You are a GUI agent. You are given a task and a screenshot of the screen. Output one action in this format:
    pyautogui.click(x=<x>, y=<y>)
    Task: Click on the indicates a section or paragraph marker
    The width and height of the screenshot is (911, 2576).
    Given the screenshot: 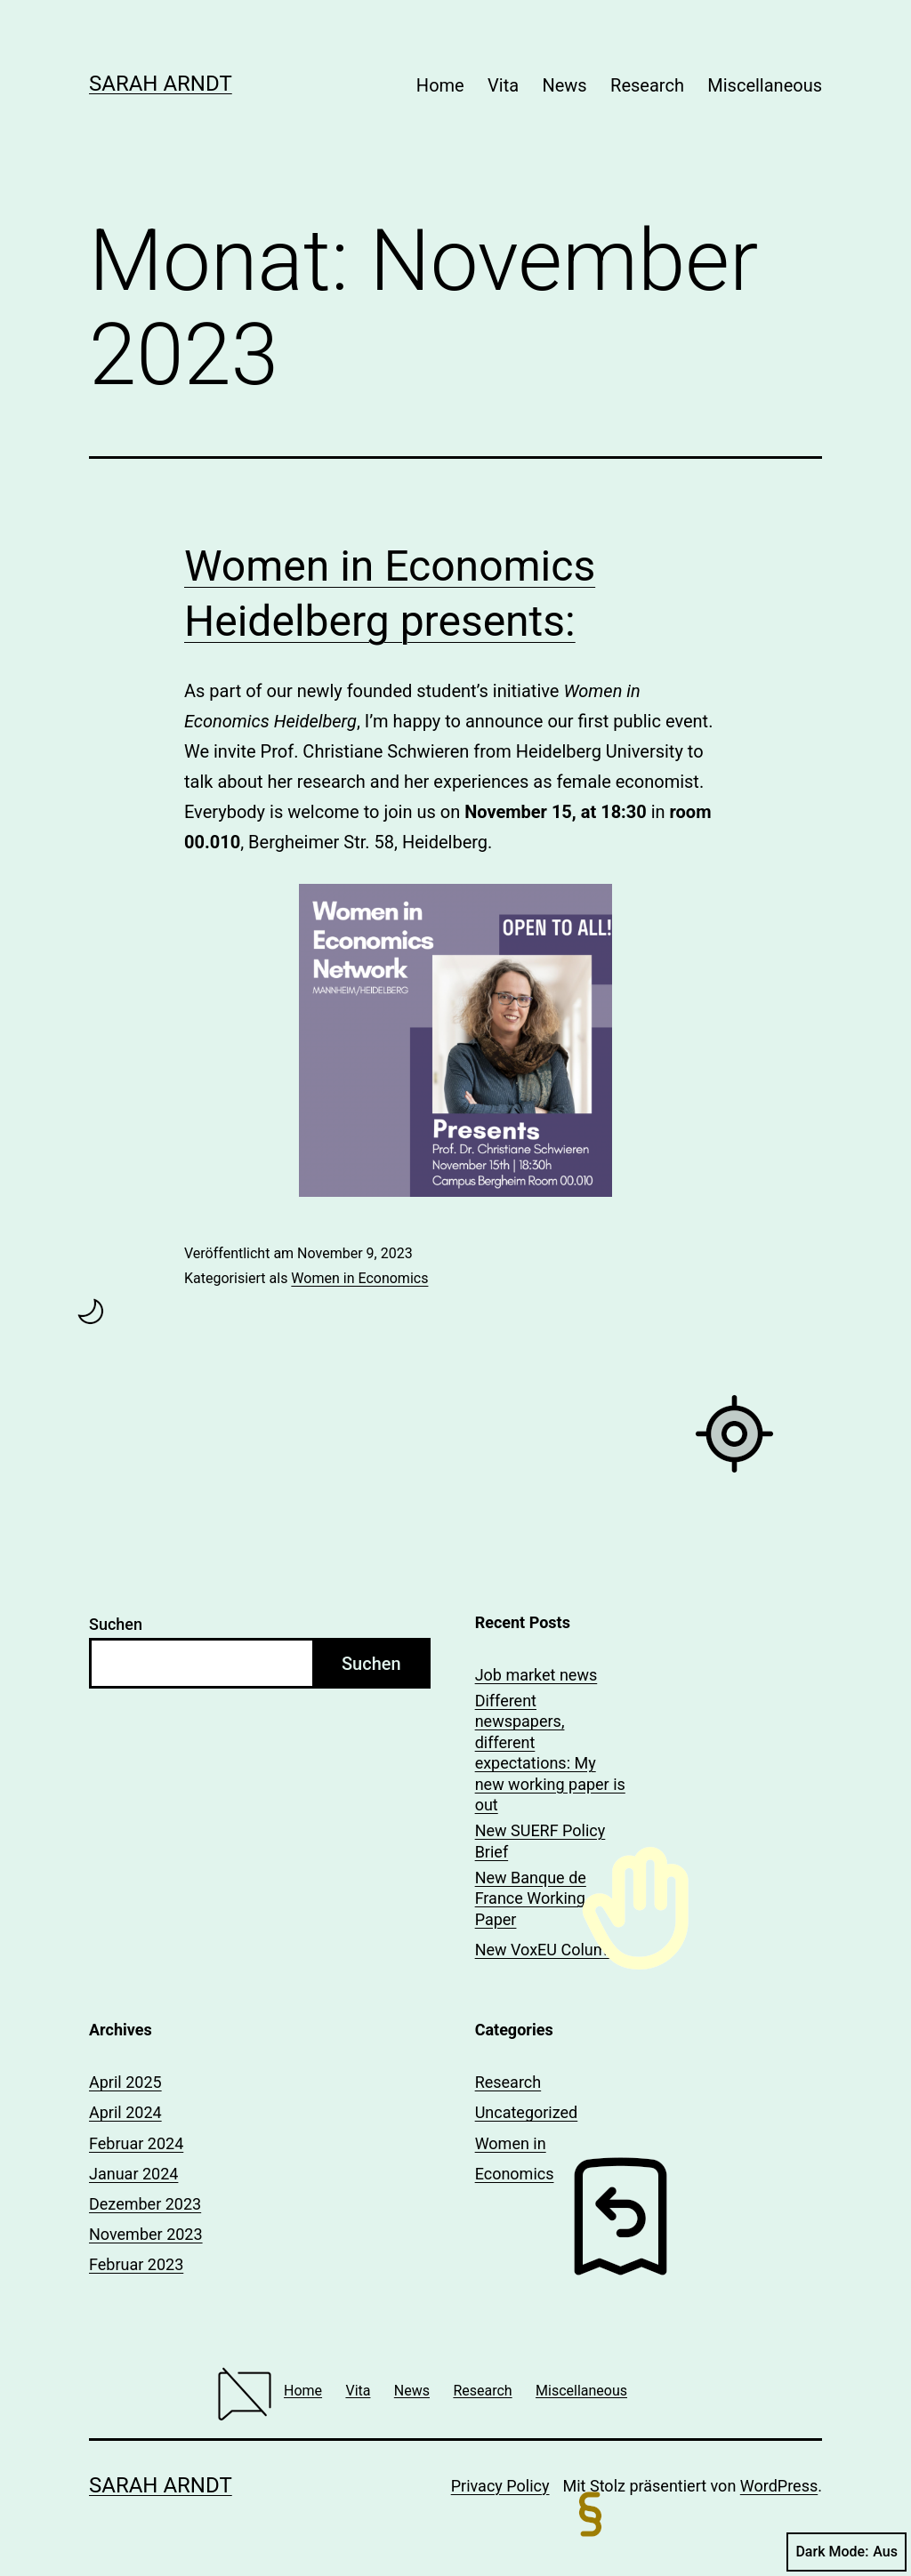 What is the action you would take?
    pyautogui.click(x=590, y=2514)
    